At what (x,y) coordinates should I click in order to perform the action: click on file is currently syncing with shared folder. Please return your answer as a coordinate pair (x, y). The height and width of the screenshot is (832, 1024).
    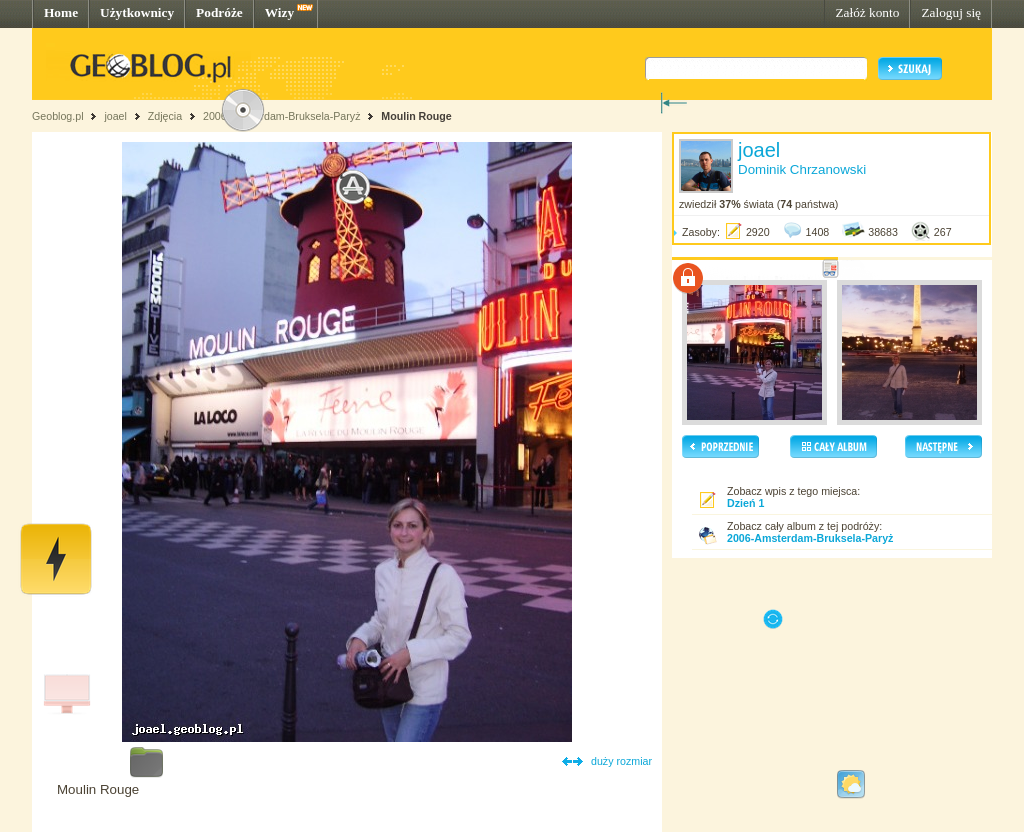
    Looking at the image, I should click on (773, 619).